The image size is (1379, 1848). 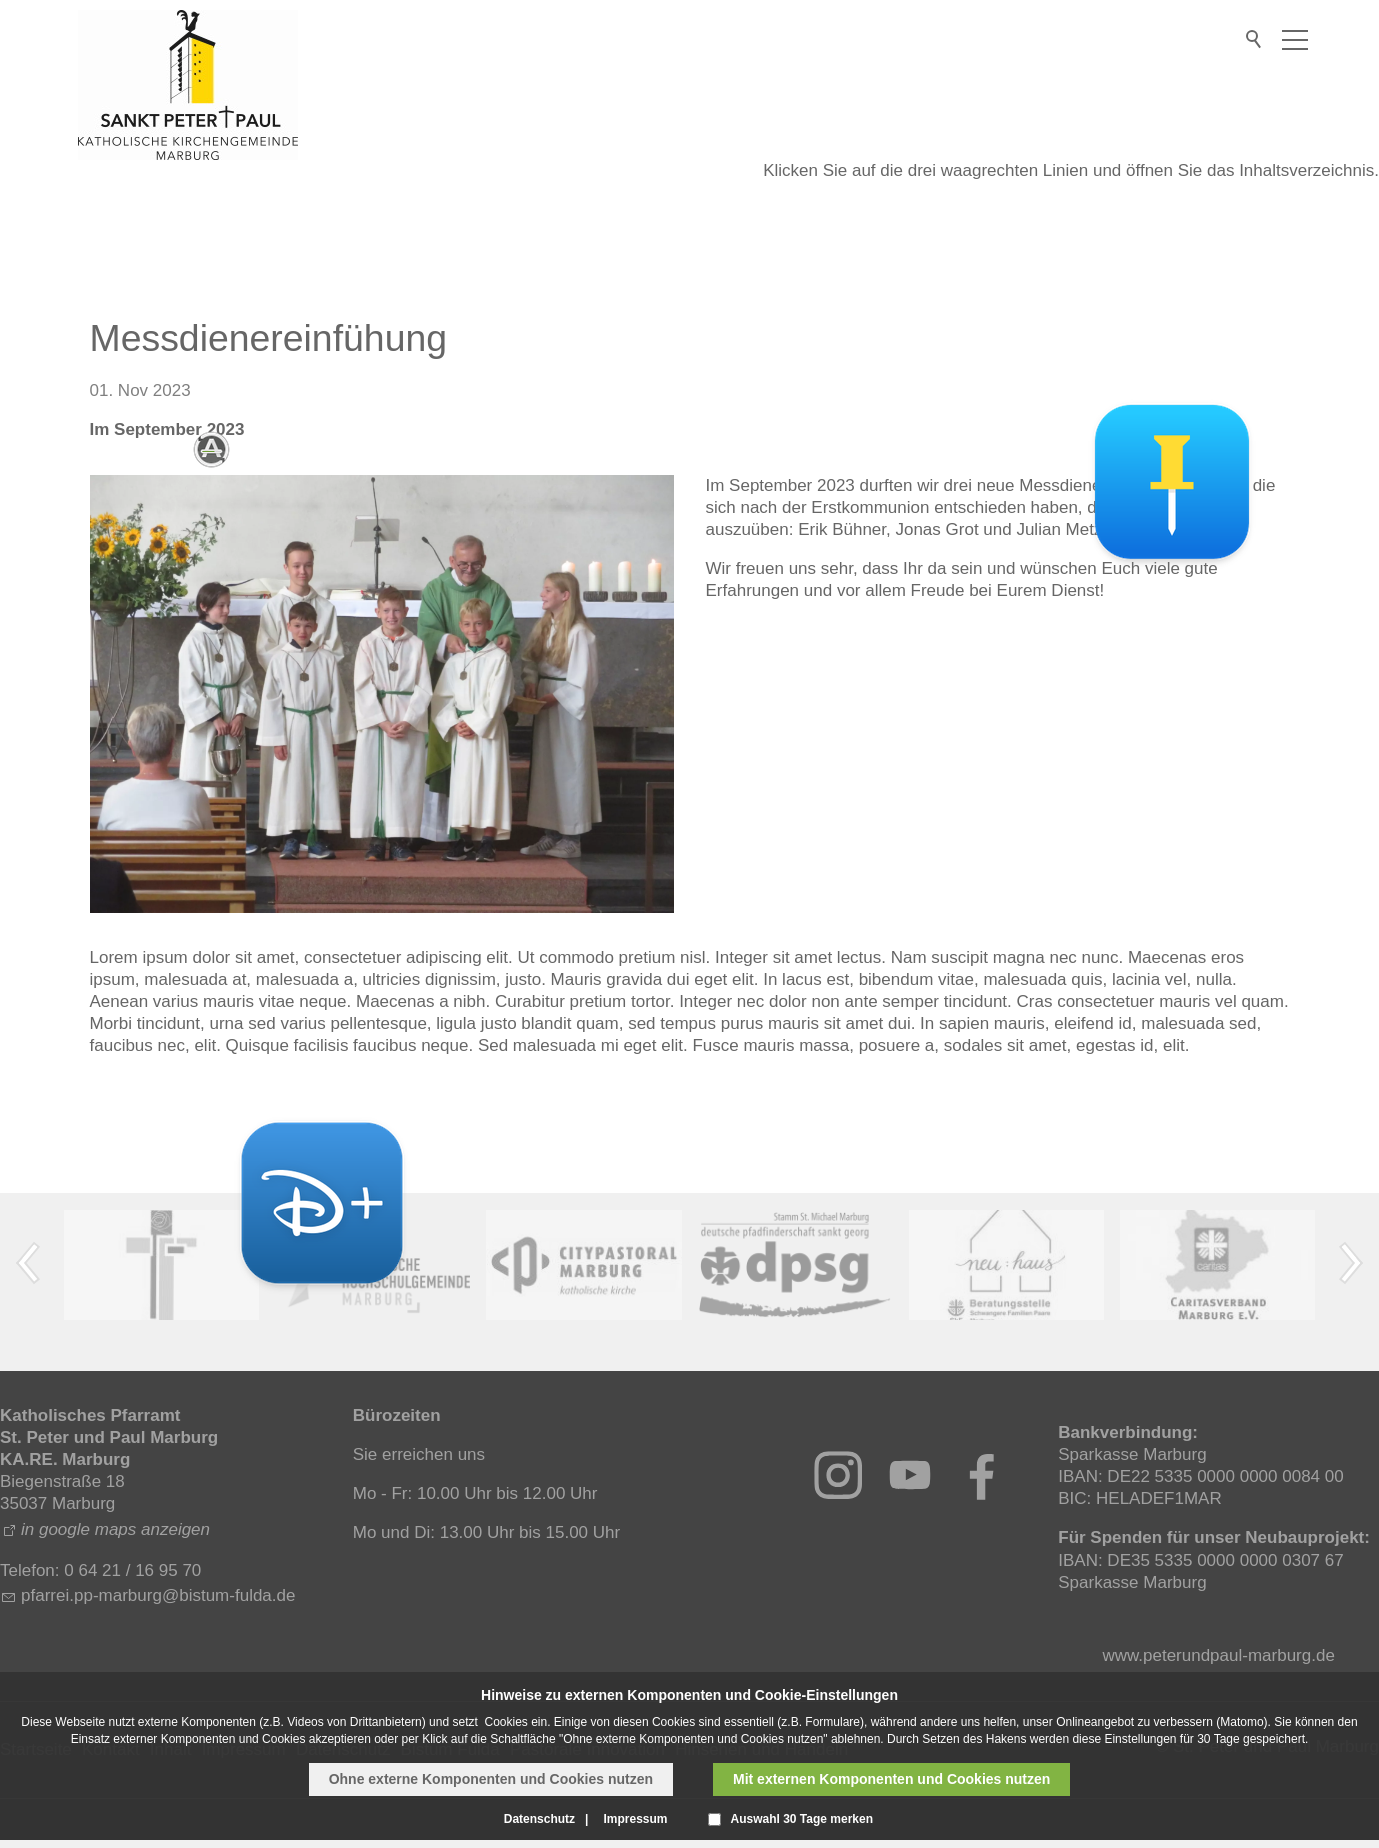 What do you see at coordinates (1172, 482) in the screenshot?
I see `open pinapp for saving and organizing pins` at bounding box center [1172, 482].